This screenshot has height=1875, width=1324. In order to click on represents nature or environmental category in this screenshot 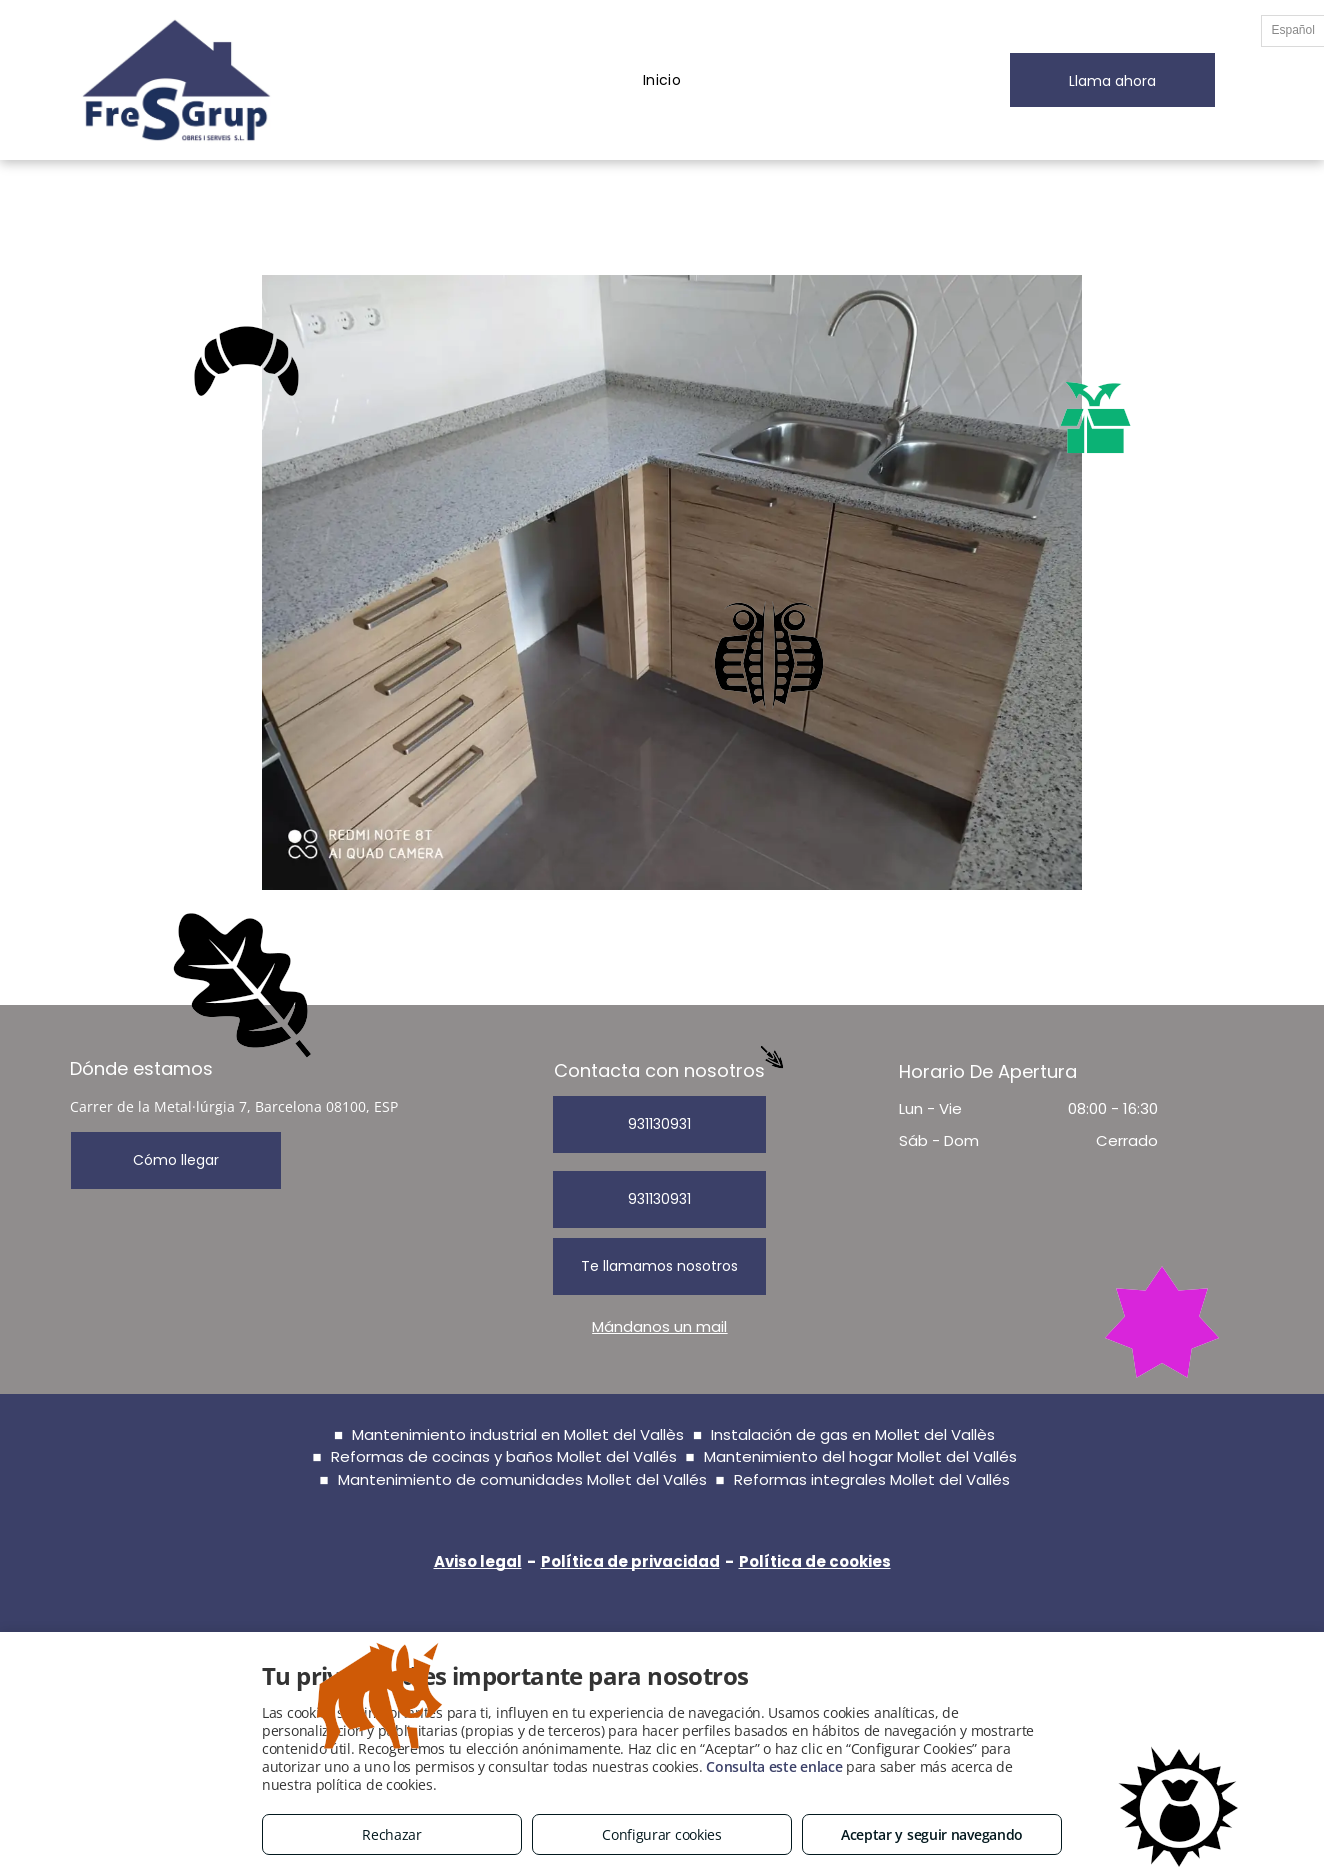, I will do `click(242, 985)`.